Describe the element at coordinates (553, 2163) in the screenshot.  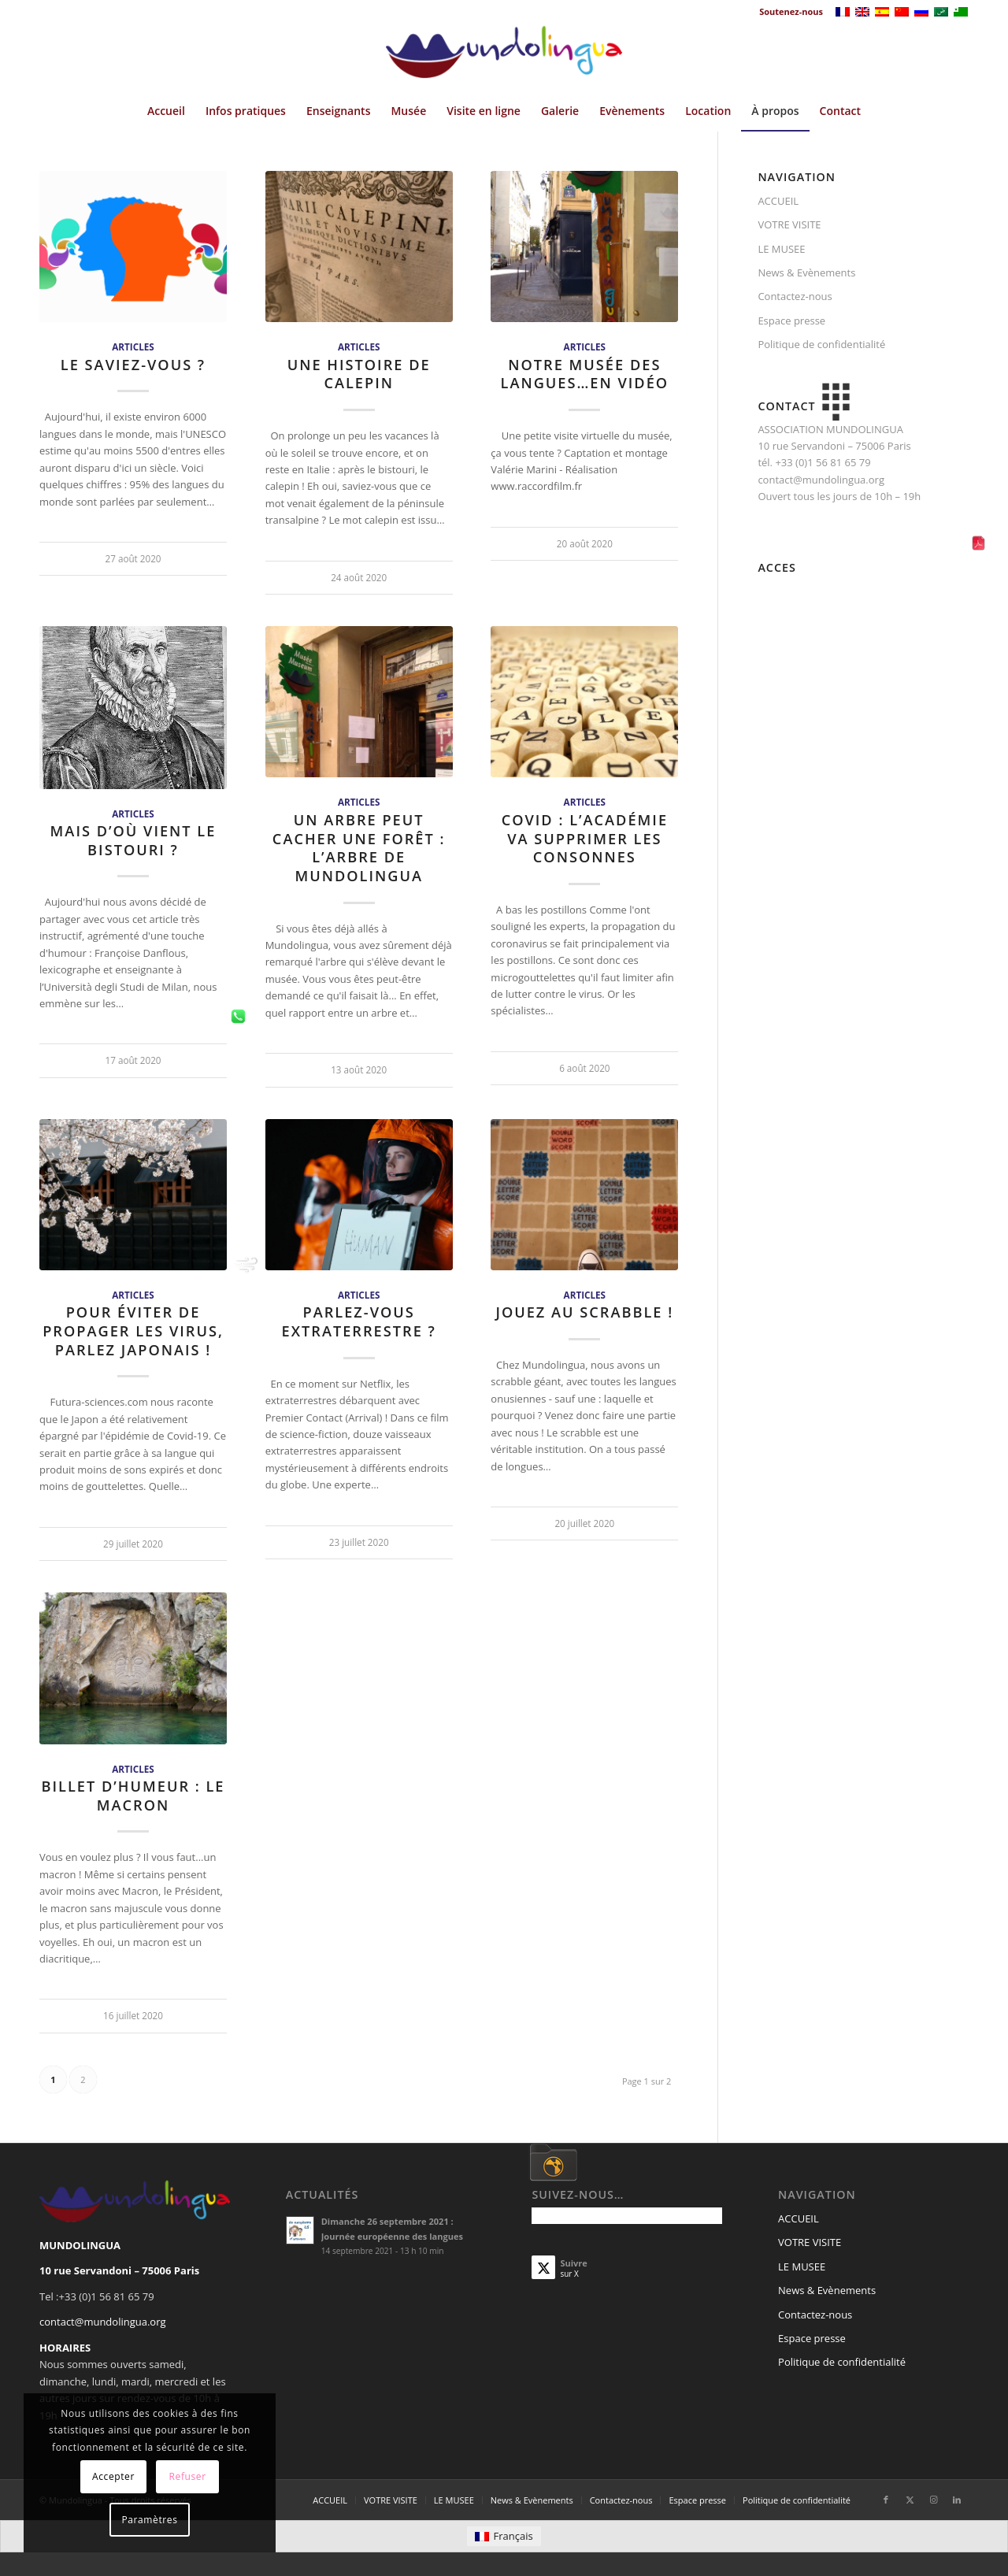
I see `folder containing nuke compositing software project files` at that location.